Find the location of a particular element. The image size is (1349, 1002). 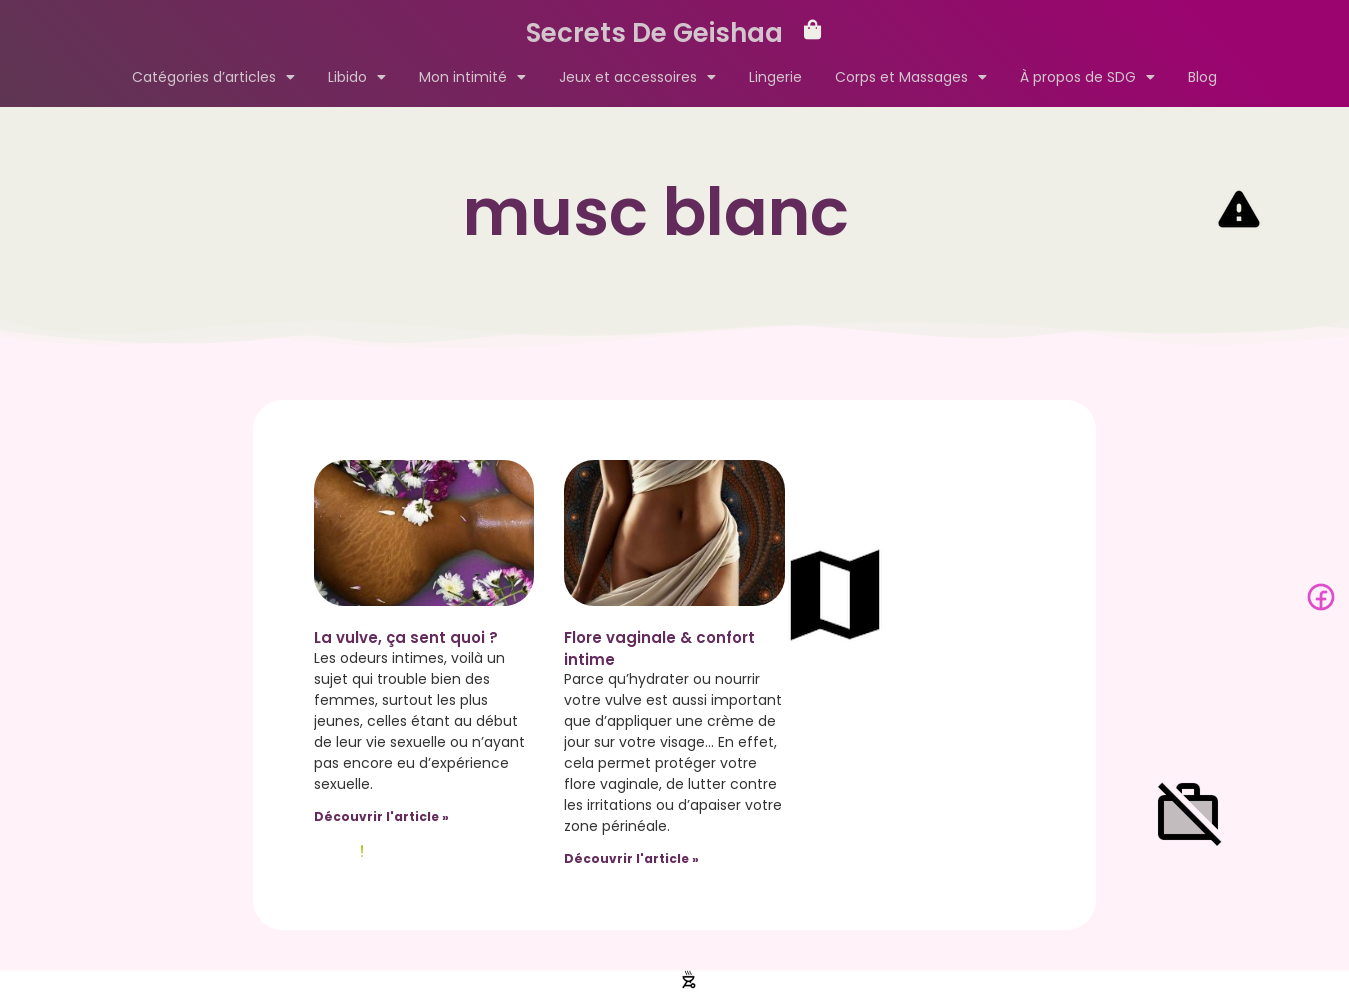

indicates a warning or important notice is located at coordinates (362, 851).